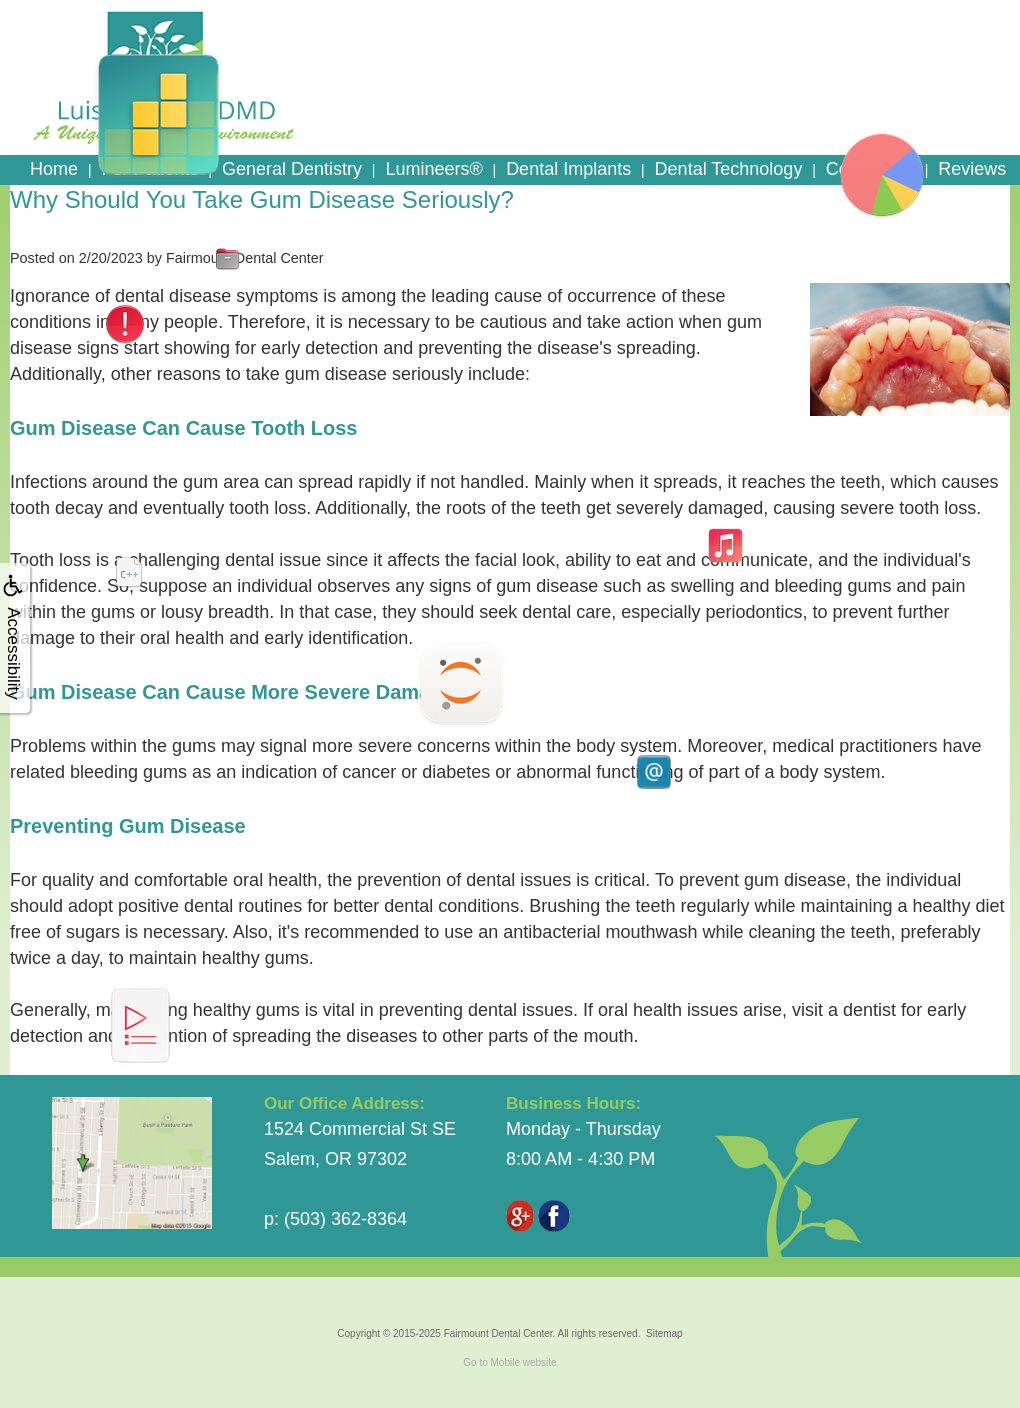 This screenshot has width=1020, height=1408. Describe the element at coordinates (882, 175) in the screenshot. I see `open disk usage analyzer app` at that location.